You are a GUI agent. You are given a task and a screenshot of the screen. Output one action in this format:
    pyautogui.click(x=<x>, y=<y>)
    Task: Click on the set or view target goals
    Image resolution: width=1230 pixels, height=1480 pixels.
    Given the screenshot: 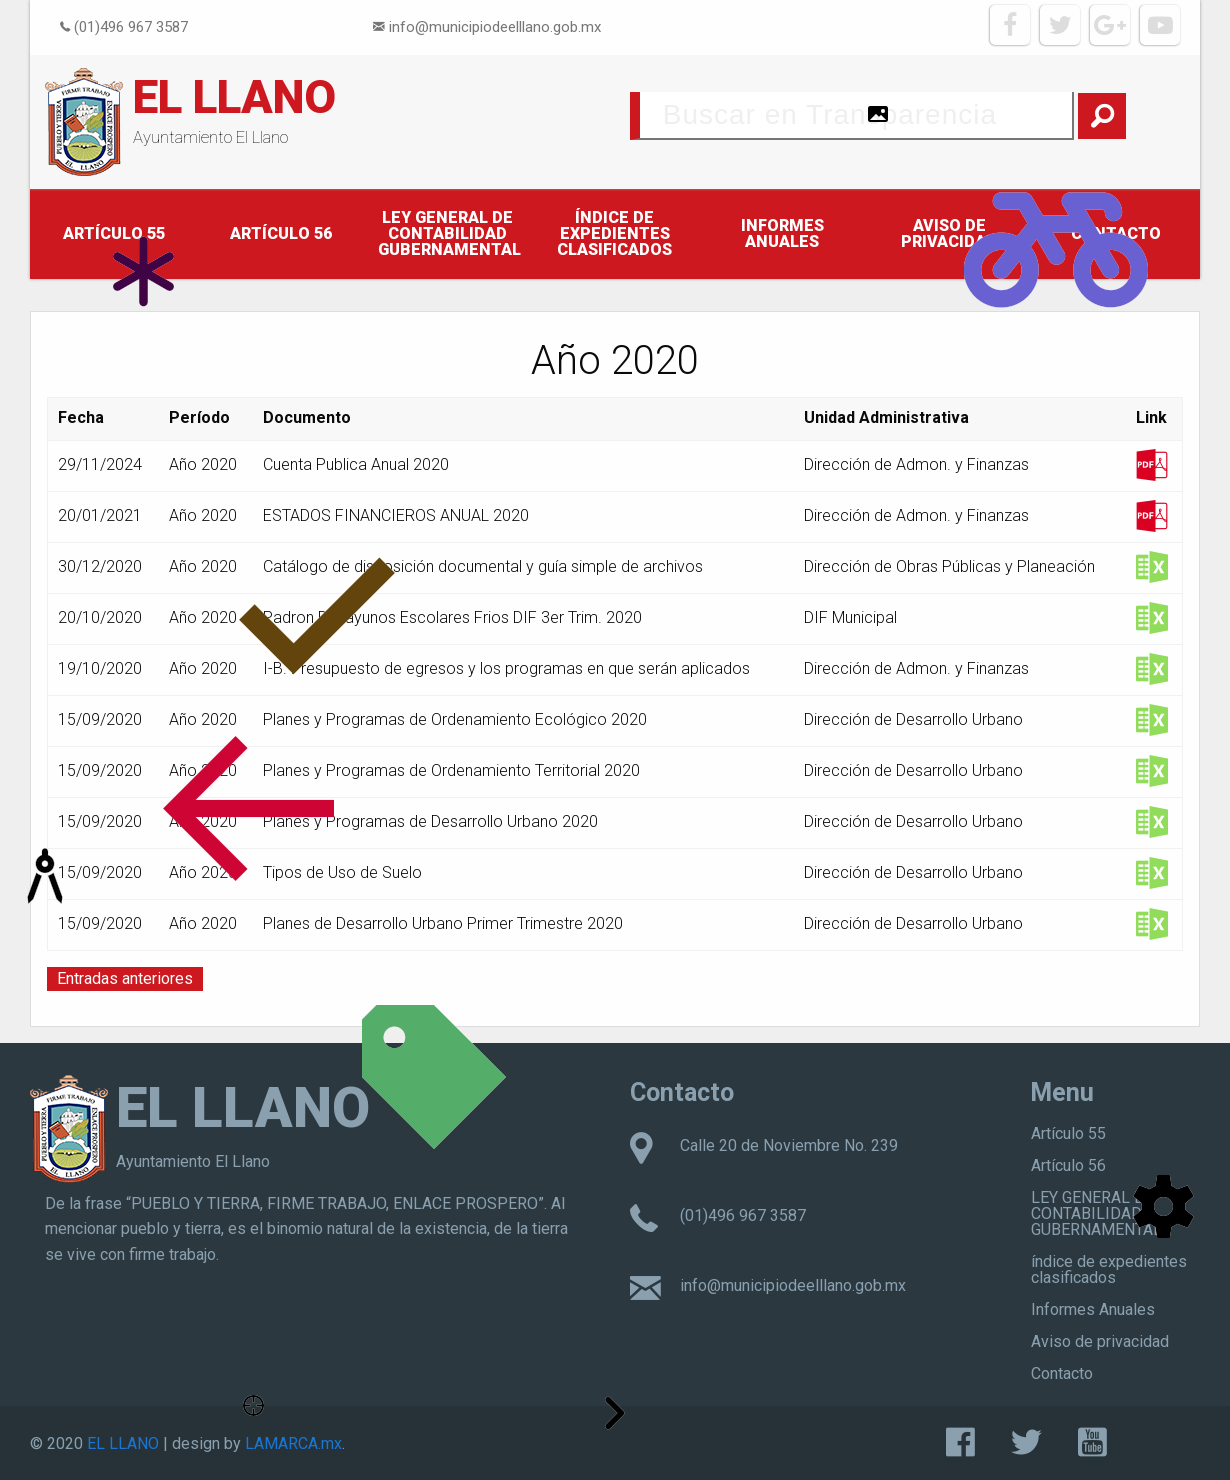 What is the action you would take?
    pyautogui.click(x=253, y=1405)
    